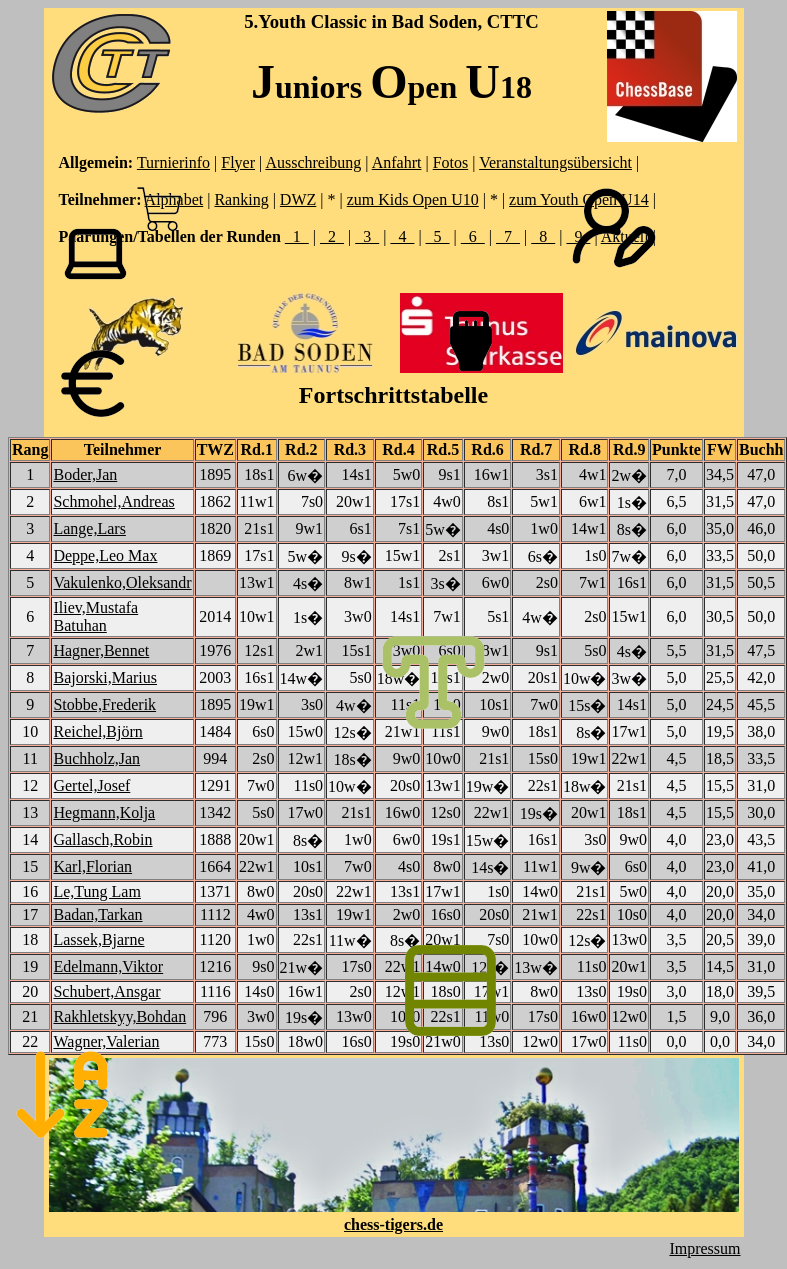 The width and height of the screenshot is (787, 1269). I want to click on view your shopping cart, so click(160, 210).